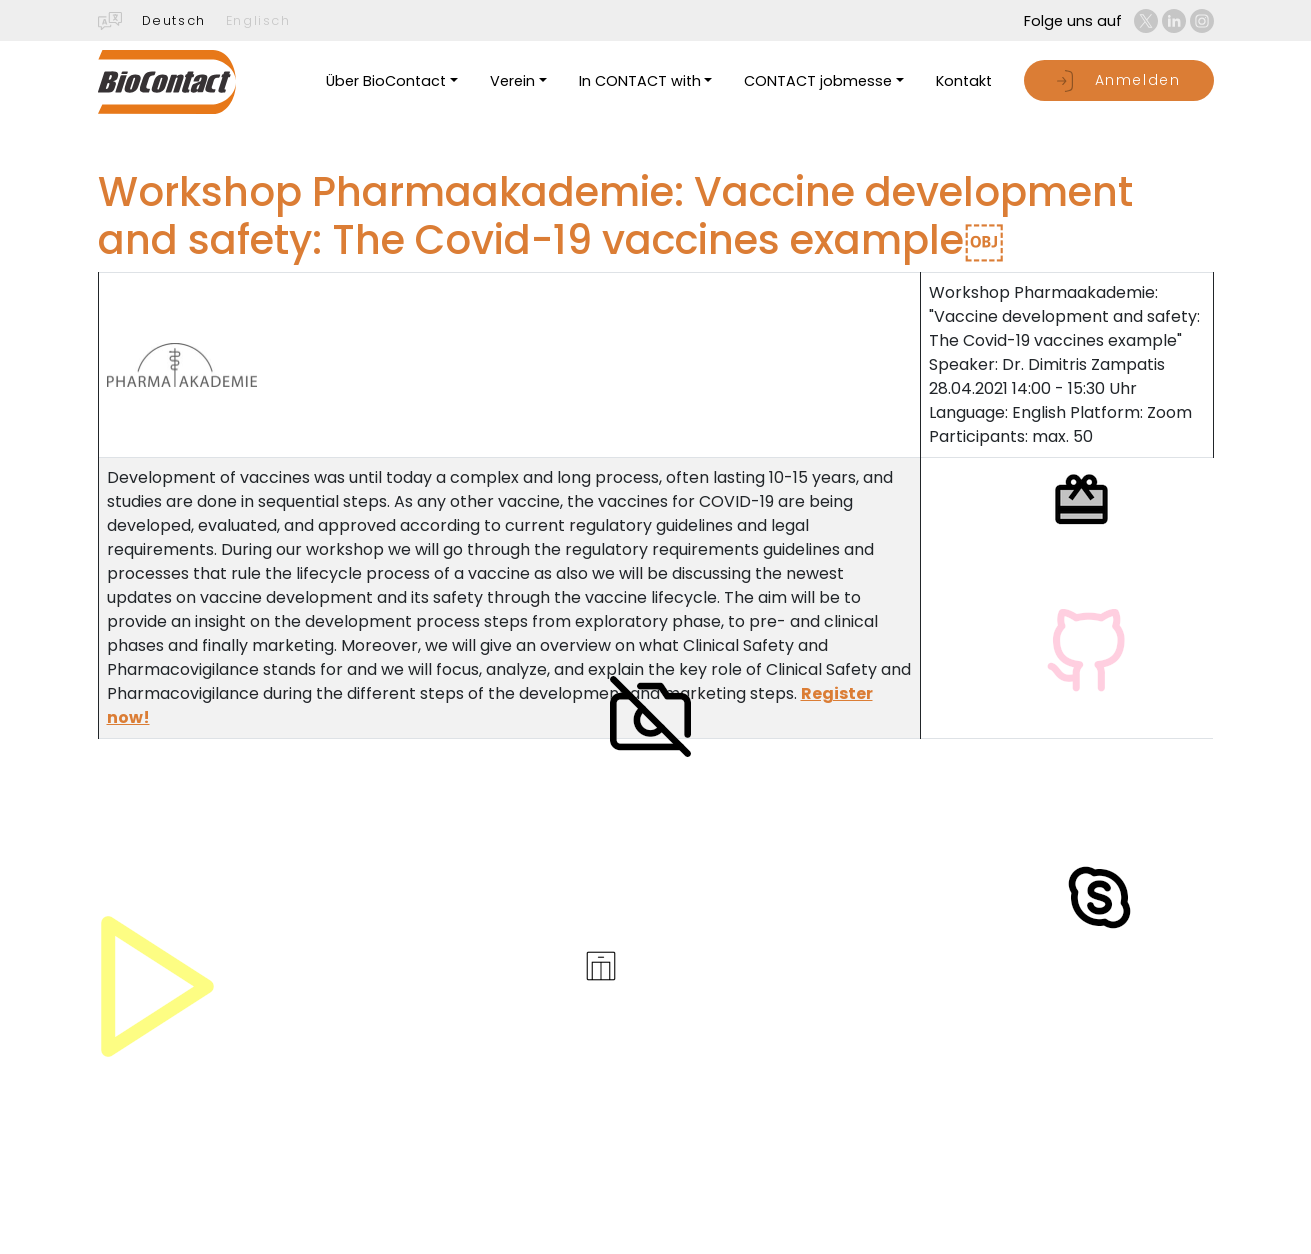  Describe the element at coordinates (1099, 897) in the screenshot. I see `open Skype app` at that location.